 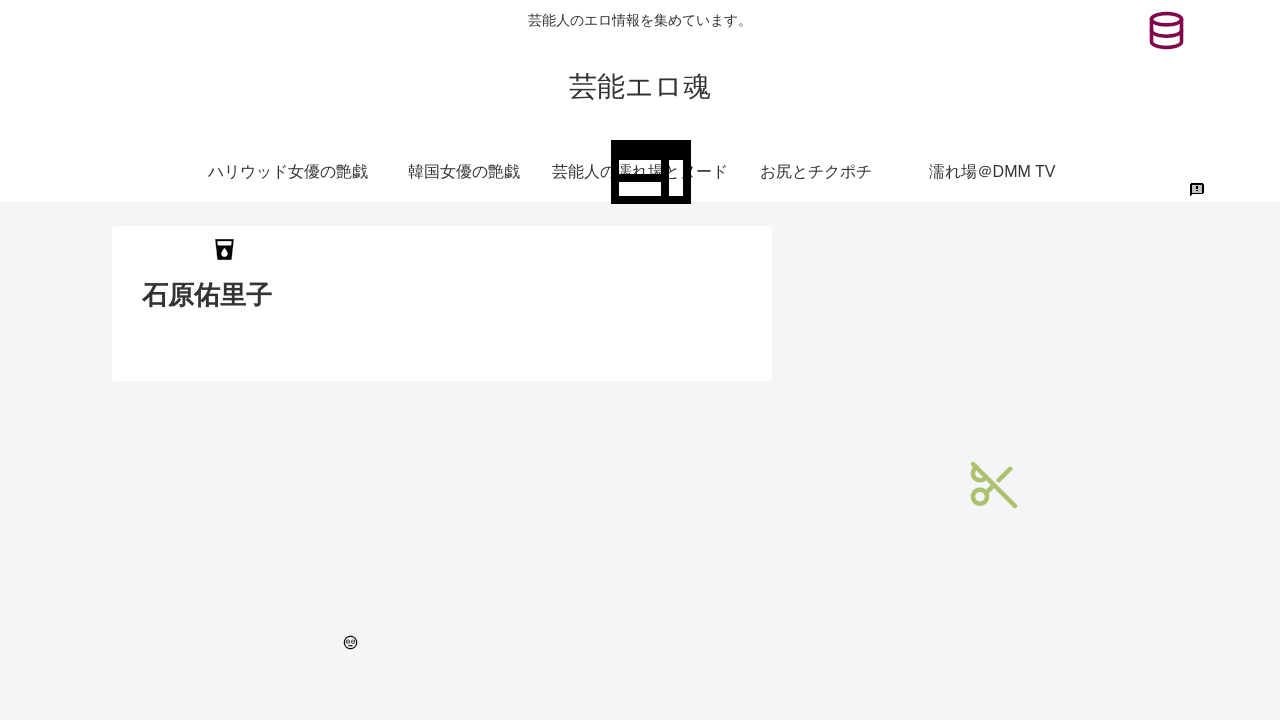 I want to click on flushed or surprised emoji reaction, so click(x=350, y=642).